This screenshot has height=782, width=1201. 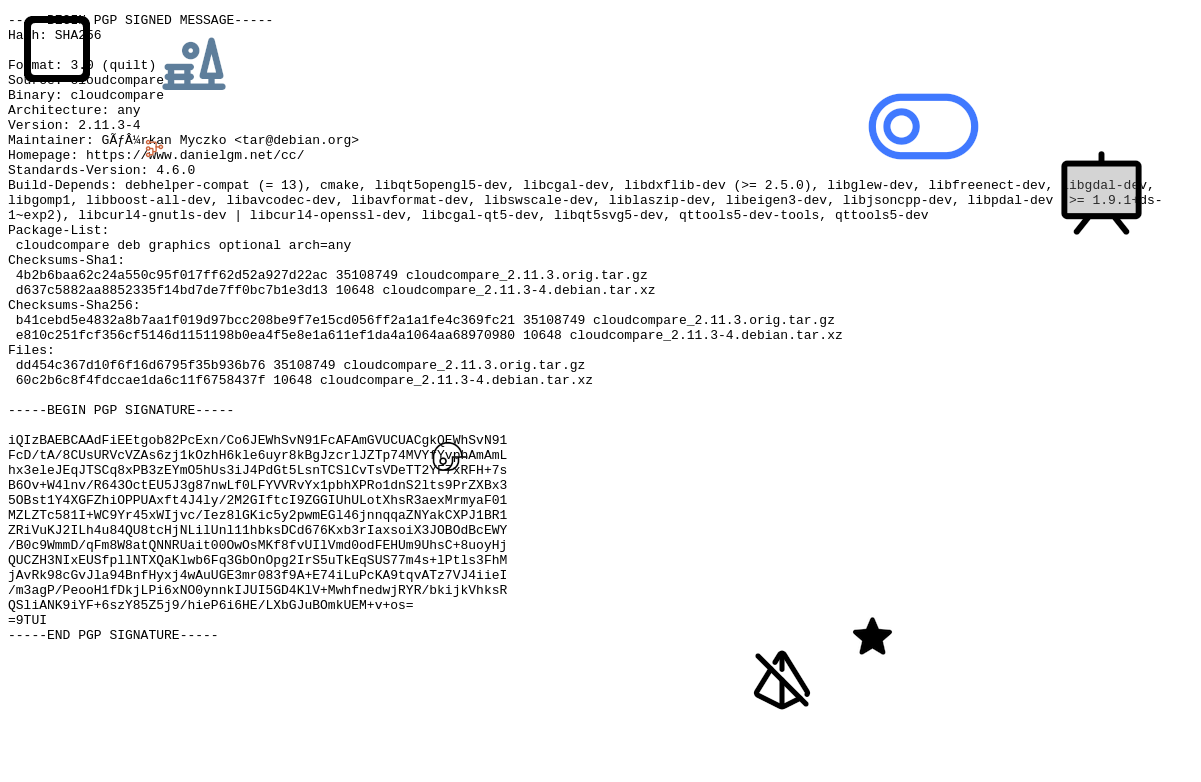 What do you see at coordinates (1101, 194) in the screenshot?
I see `start or view a presentation` at bounding box center [1101, 194].